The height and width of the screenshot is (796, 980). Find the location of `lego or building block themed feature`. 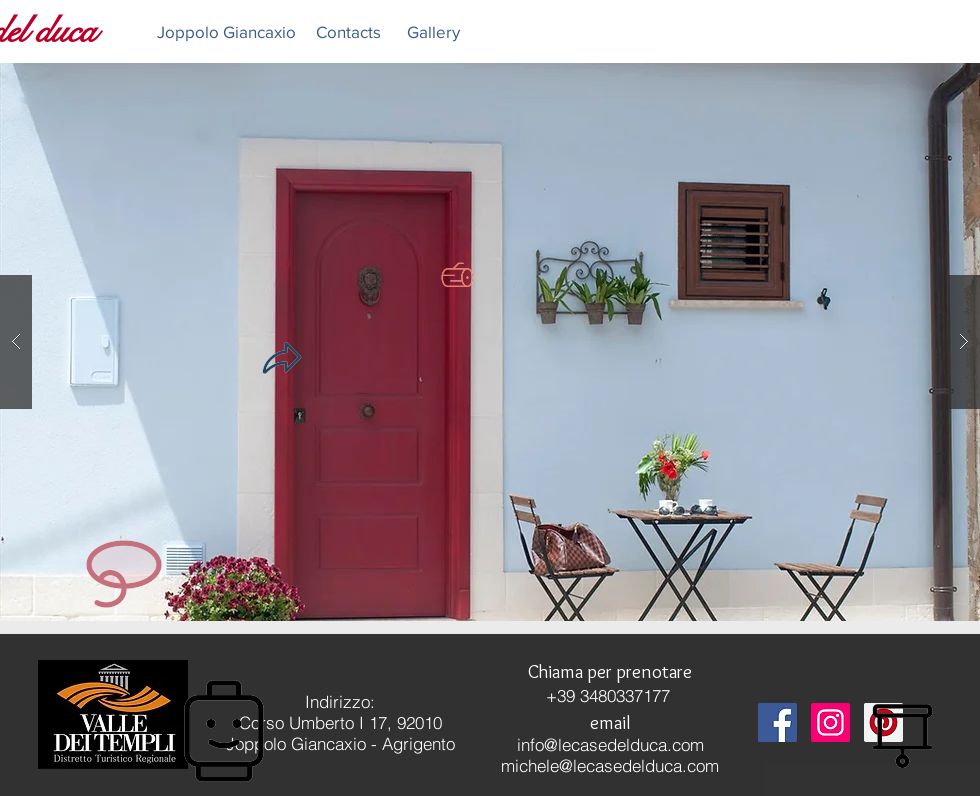

lego or building block themed feature is located at coordinates (224, 731).